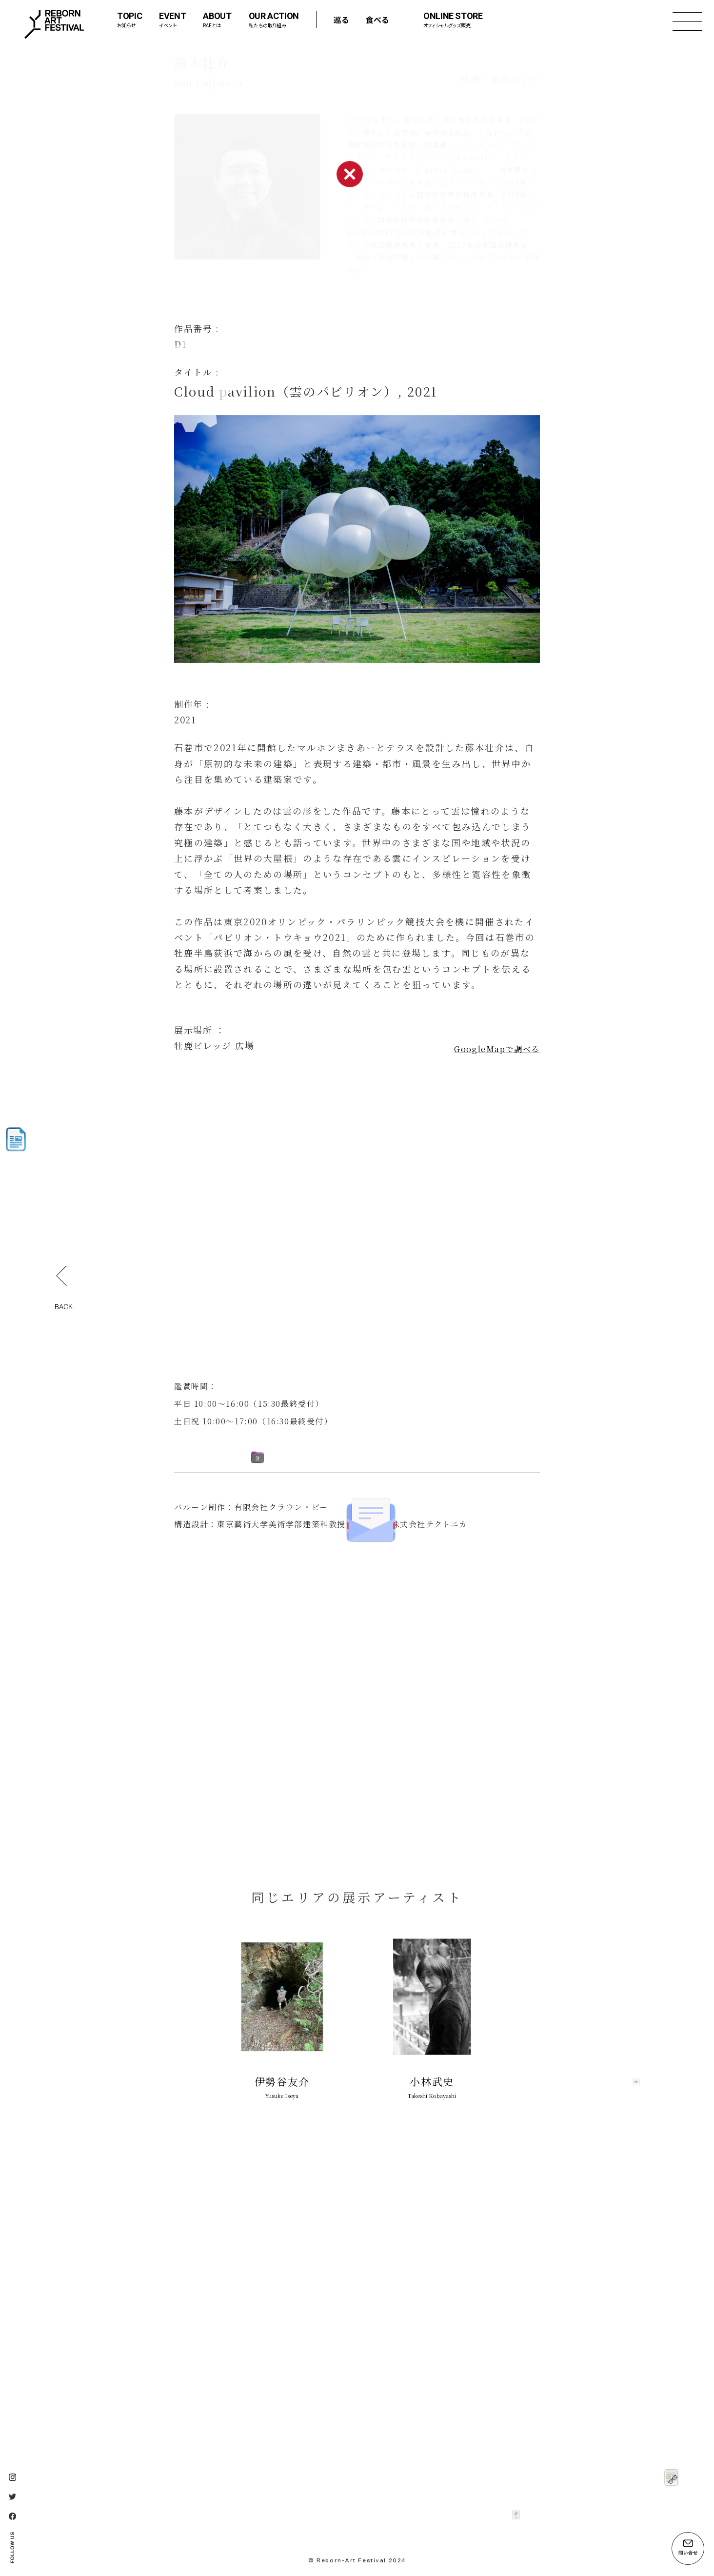 This screenshot has height=2576, width=714. What do you see at coordinates (516, 2515) in the screenshot?
I see `a CD/DVD disc image file (.iso format)` at bounding box center [516, 2515].